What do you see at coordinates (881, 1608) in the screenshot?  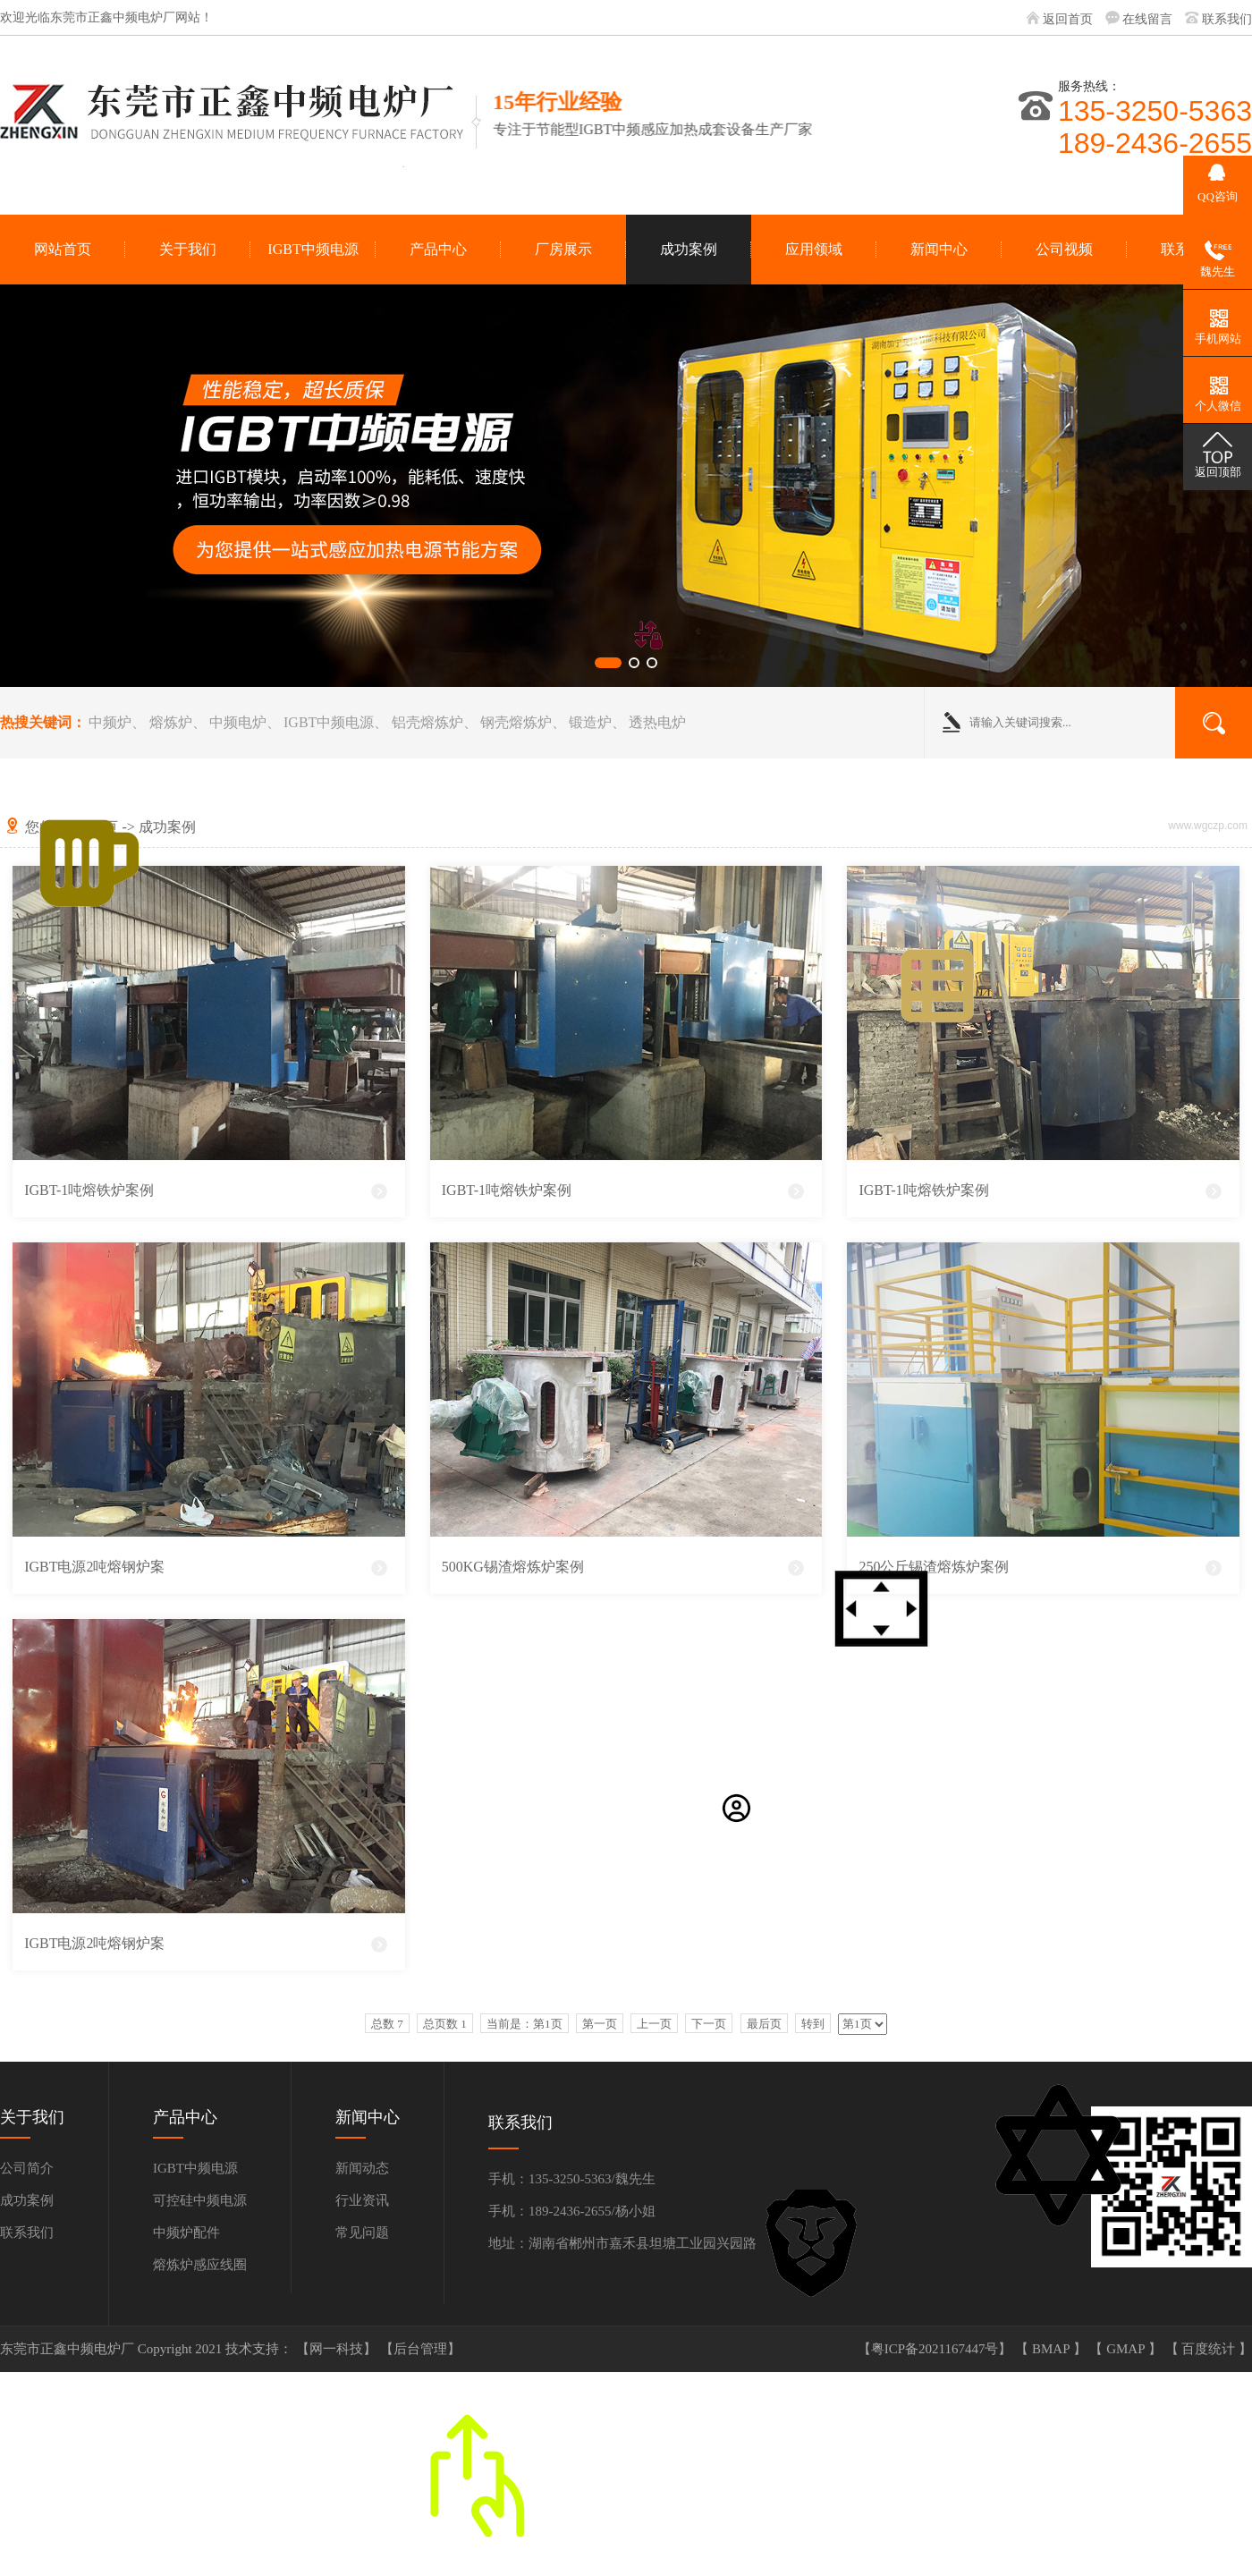 I see `adjust display overscan or screen boundaries` at bounding box center [881, 1608].